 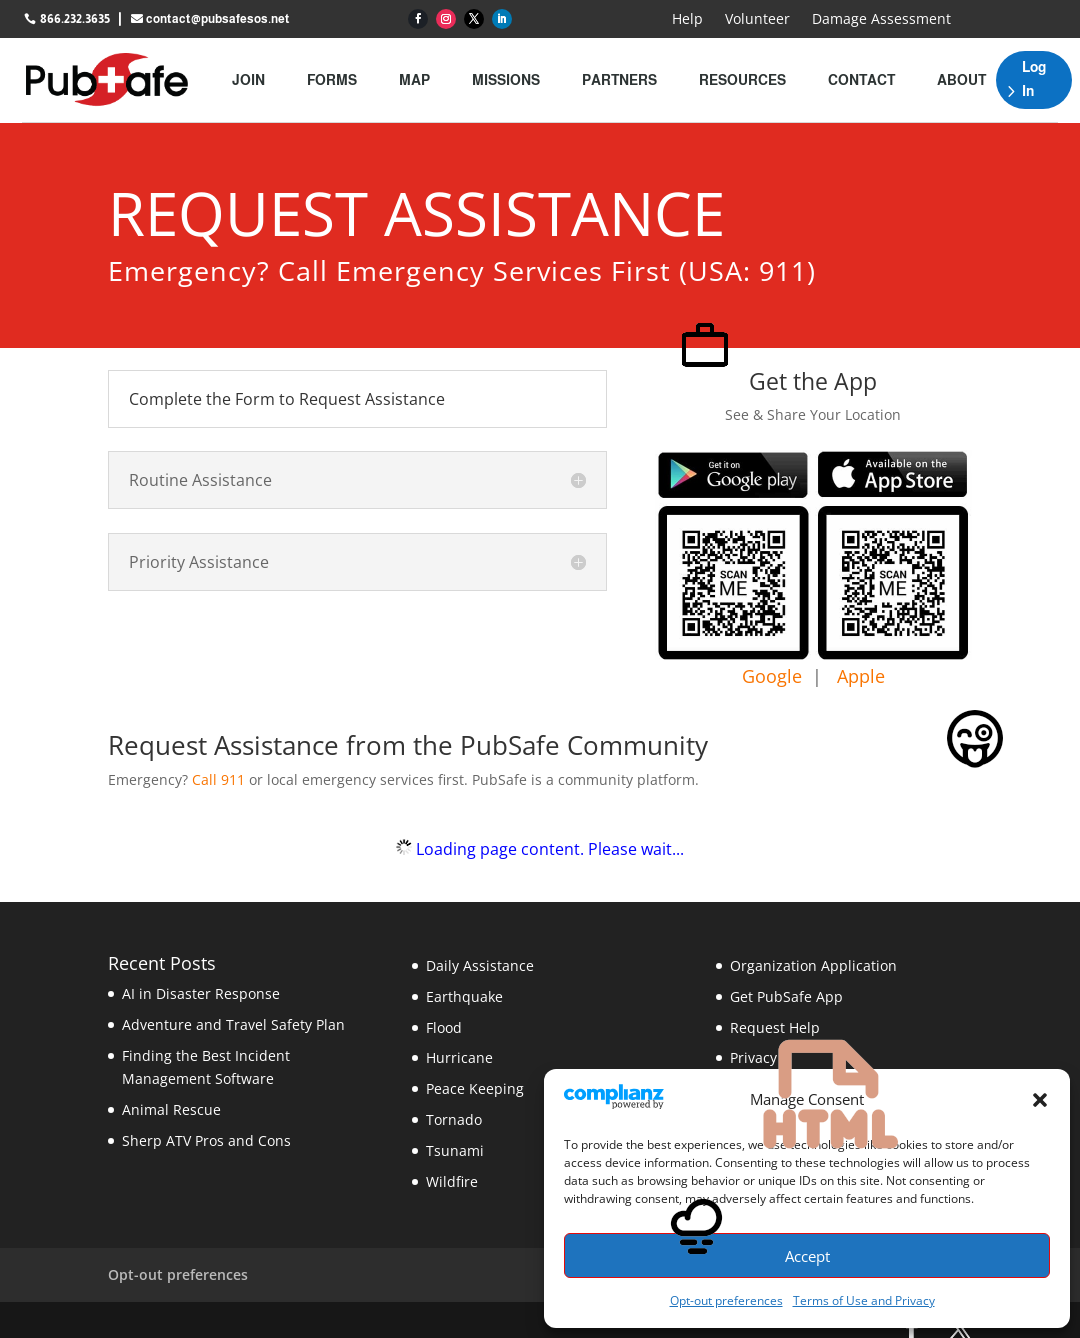 What do you see at coordinates (696, 1225) in the screenshot?
I see `indicates foggy weather conditions` at bounding box center [696, 1225].